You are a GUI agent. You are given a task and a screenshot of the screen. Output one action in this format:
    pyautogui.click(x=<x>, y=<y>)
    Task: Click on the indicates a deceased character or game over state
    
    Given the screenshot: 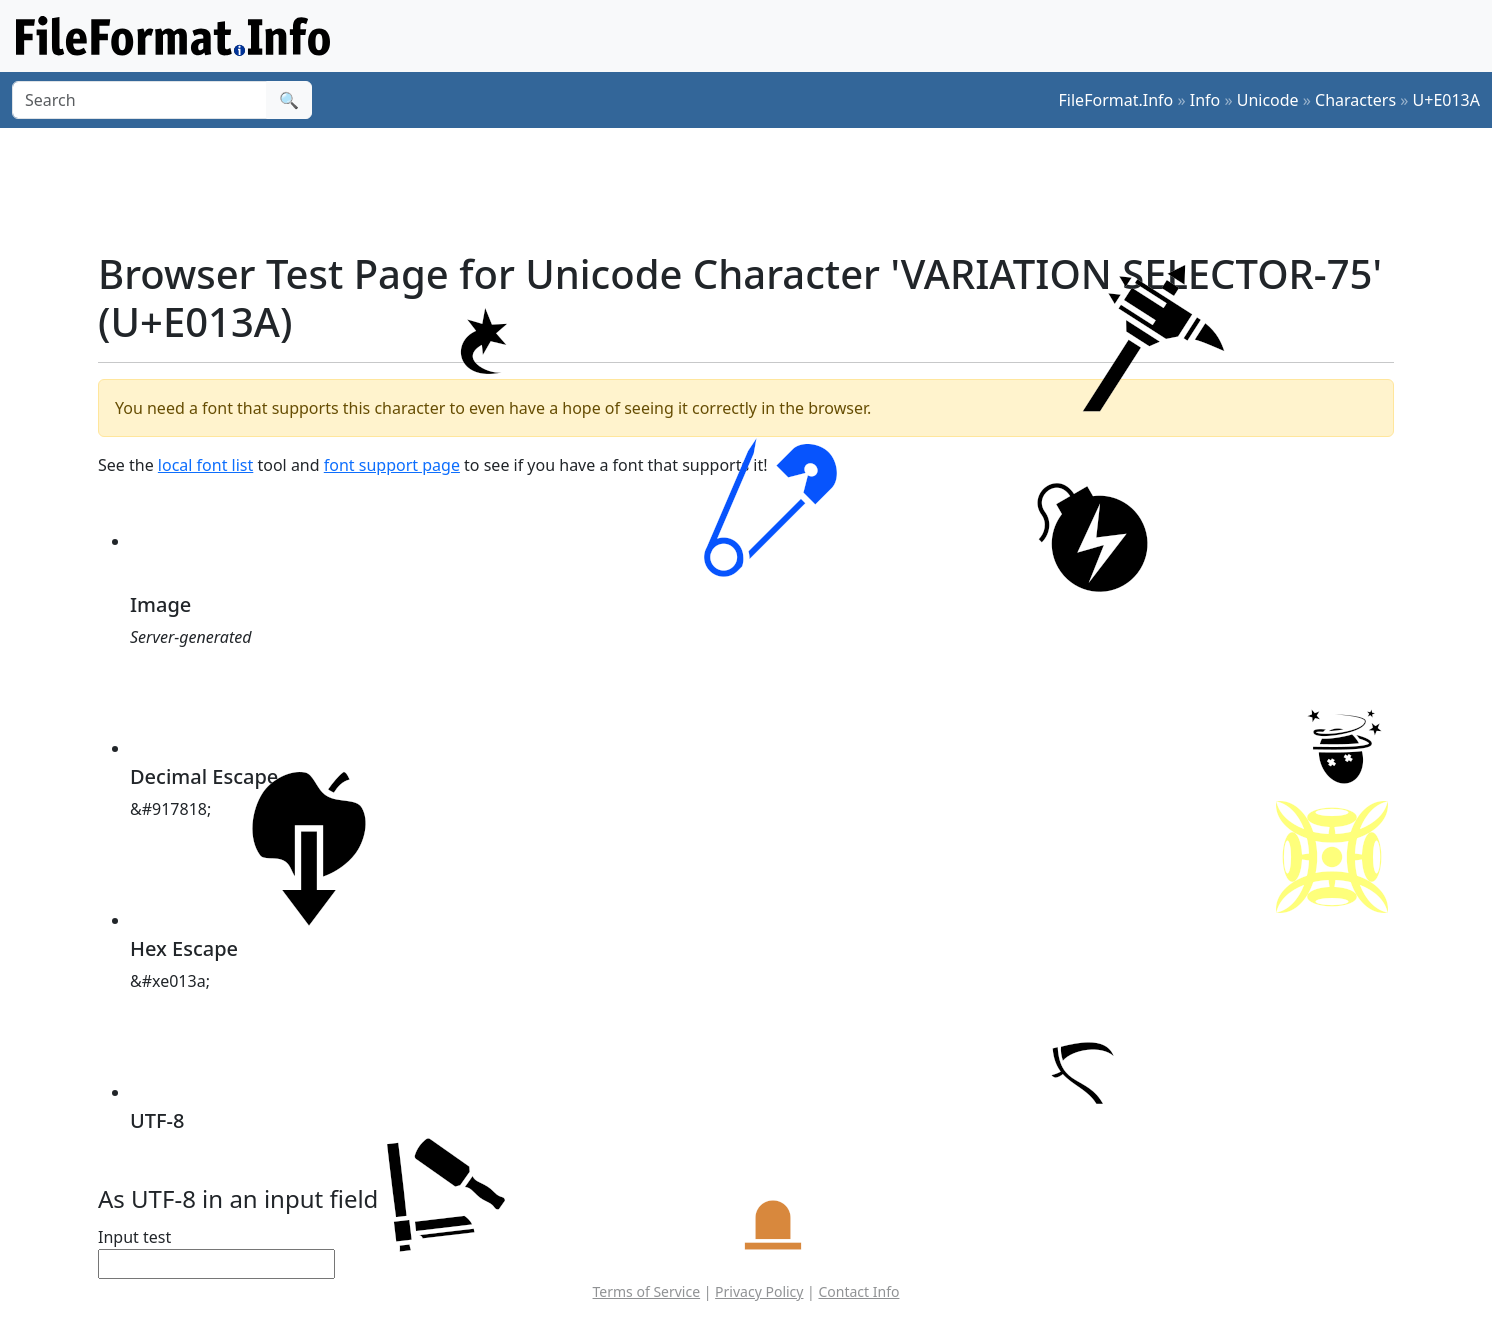 What is the action you would take?
    pyautogui.click(x=773, y=1225)
    